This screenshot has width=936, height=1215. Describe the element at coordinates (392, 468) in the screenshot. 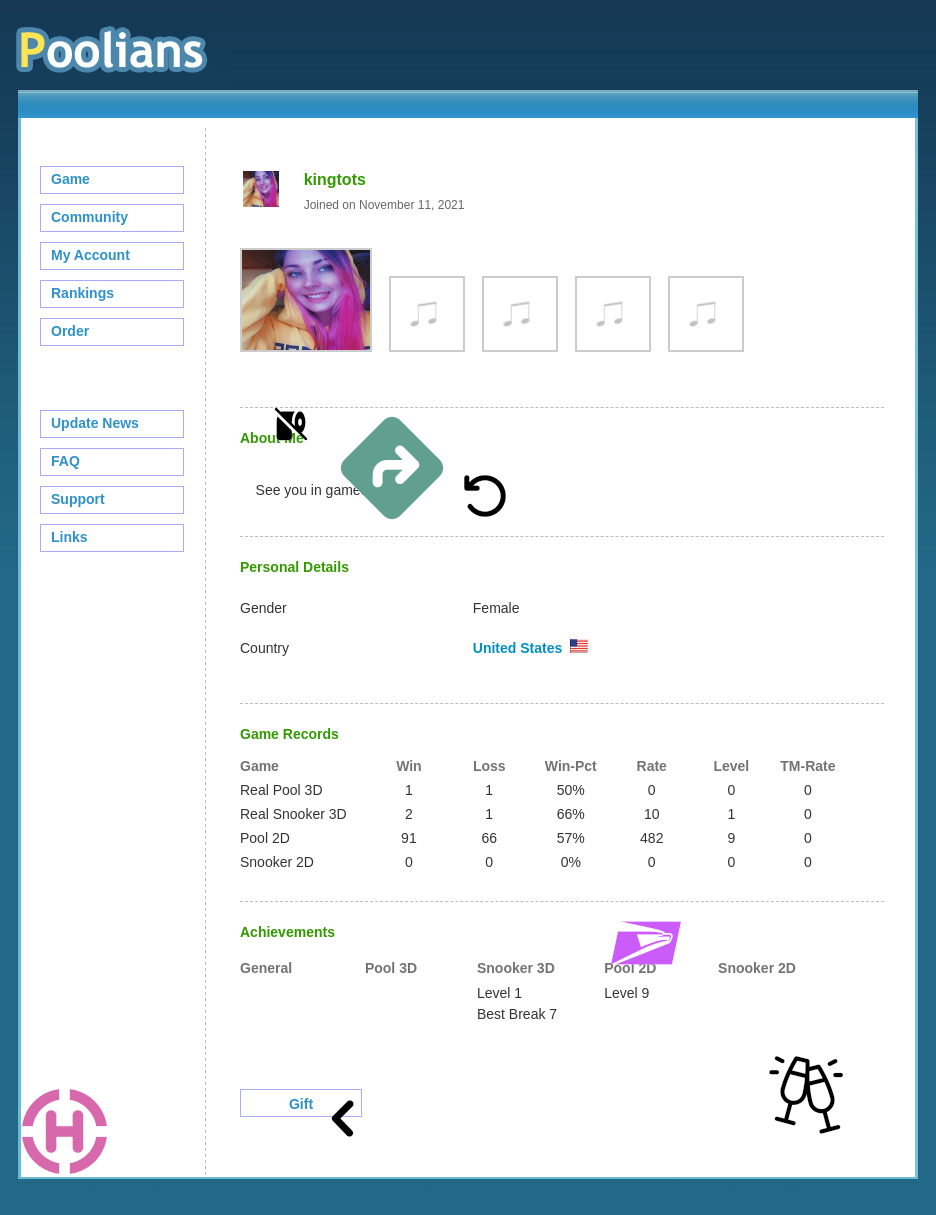

I see `get directions to a destination` at that location.